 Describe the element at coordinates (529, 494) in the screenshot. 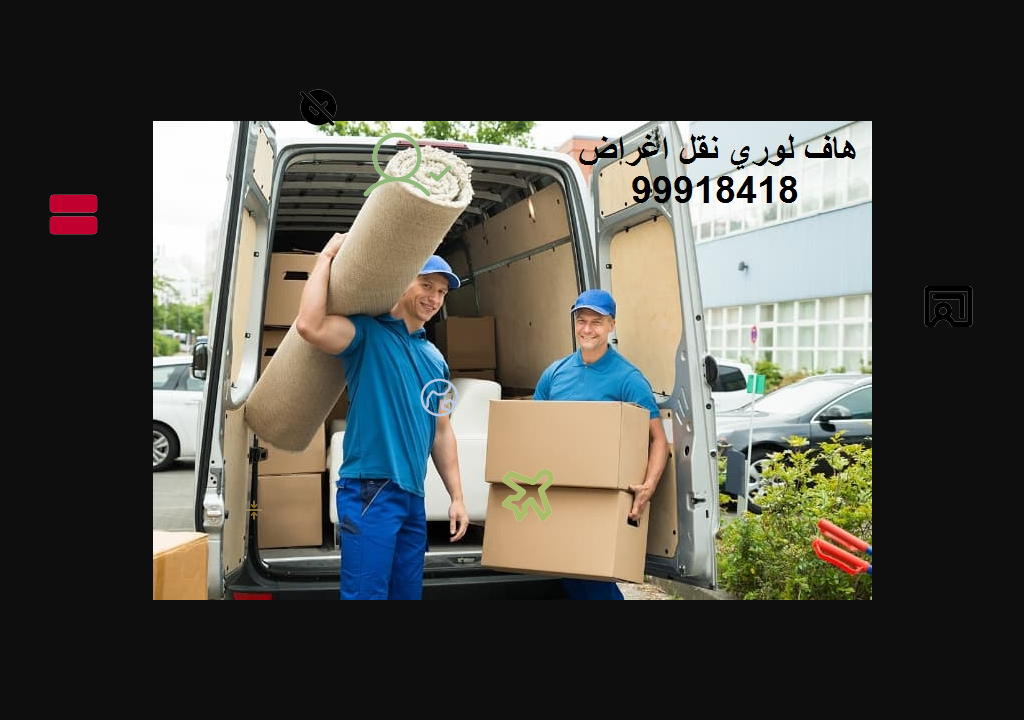

I see `enable airplane mode` at that location.